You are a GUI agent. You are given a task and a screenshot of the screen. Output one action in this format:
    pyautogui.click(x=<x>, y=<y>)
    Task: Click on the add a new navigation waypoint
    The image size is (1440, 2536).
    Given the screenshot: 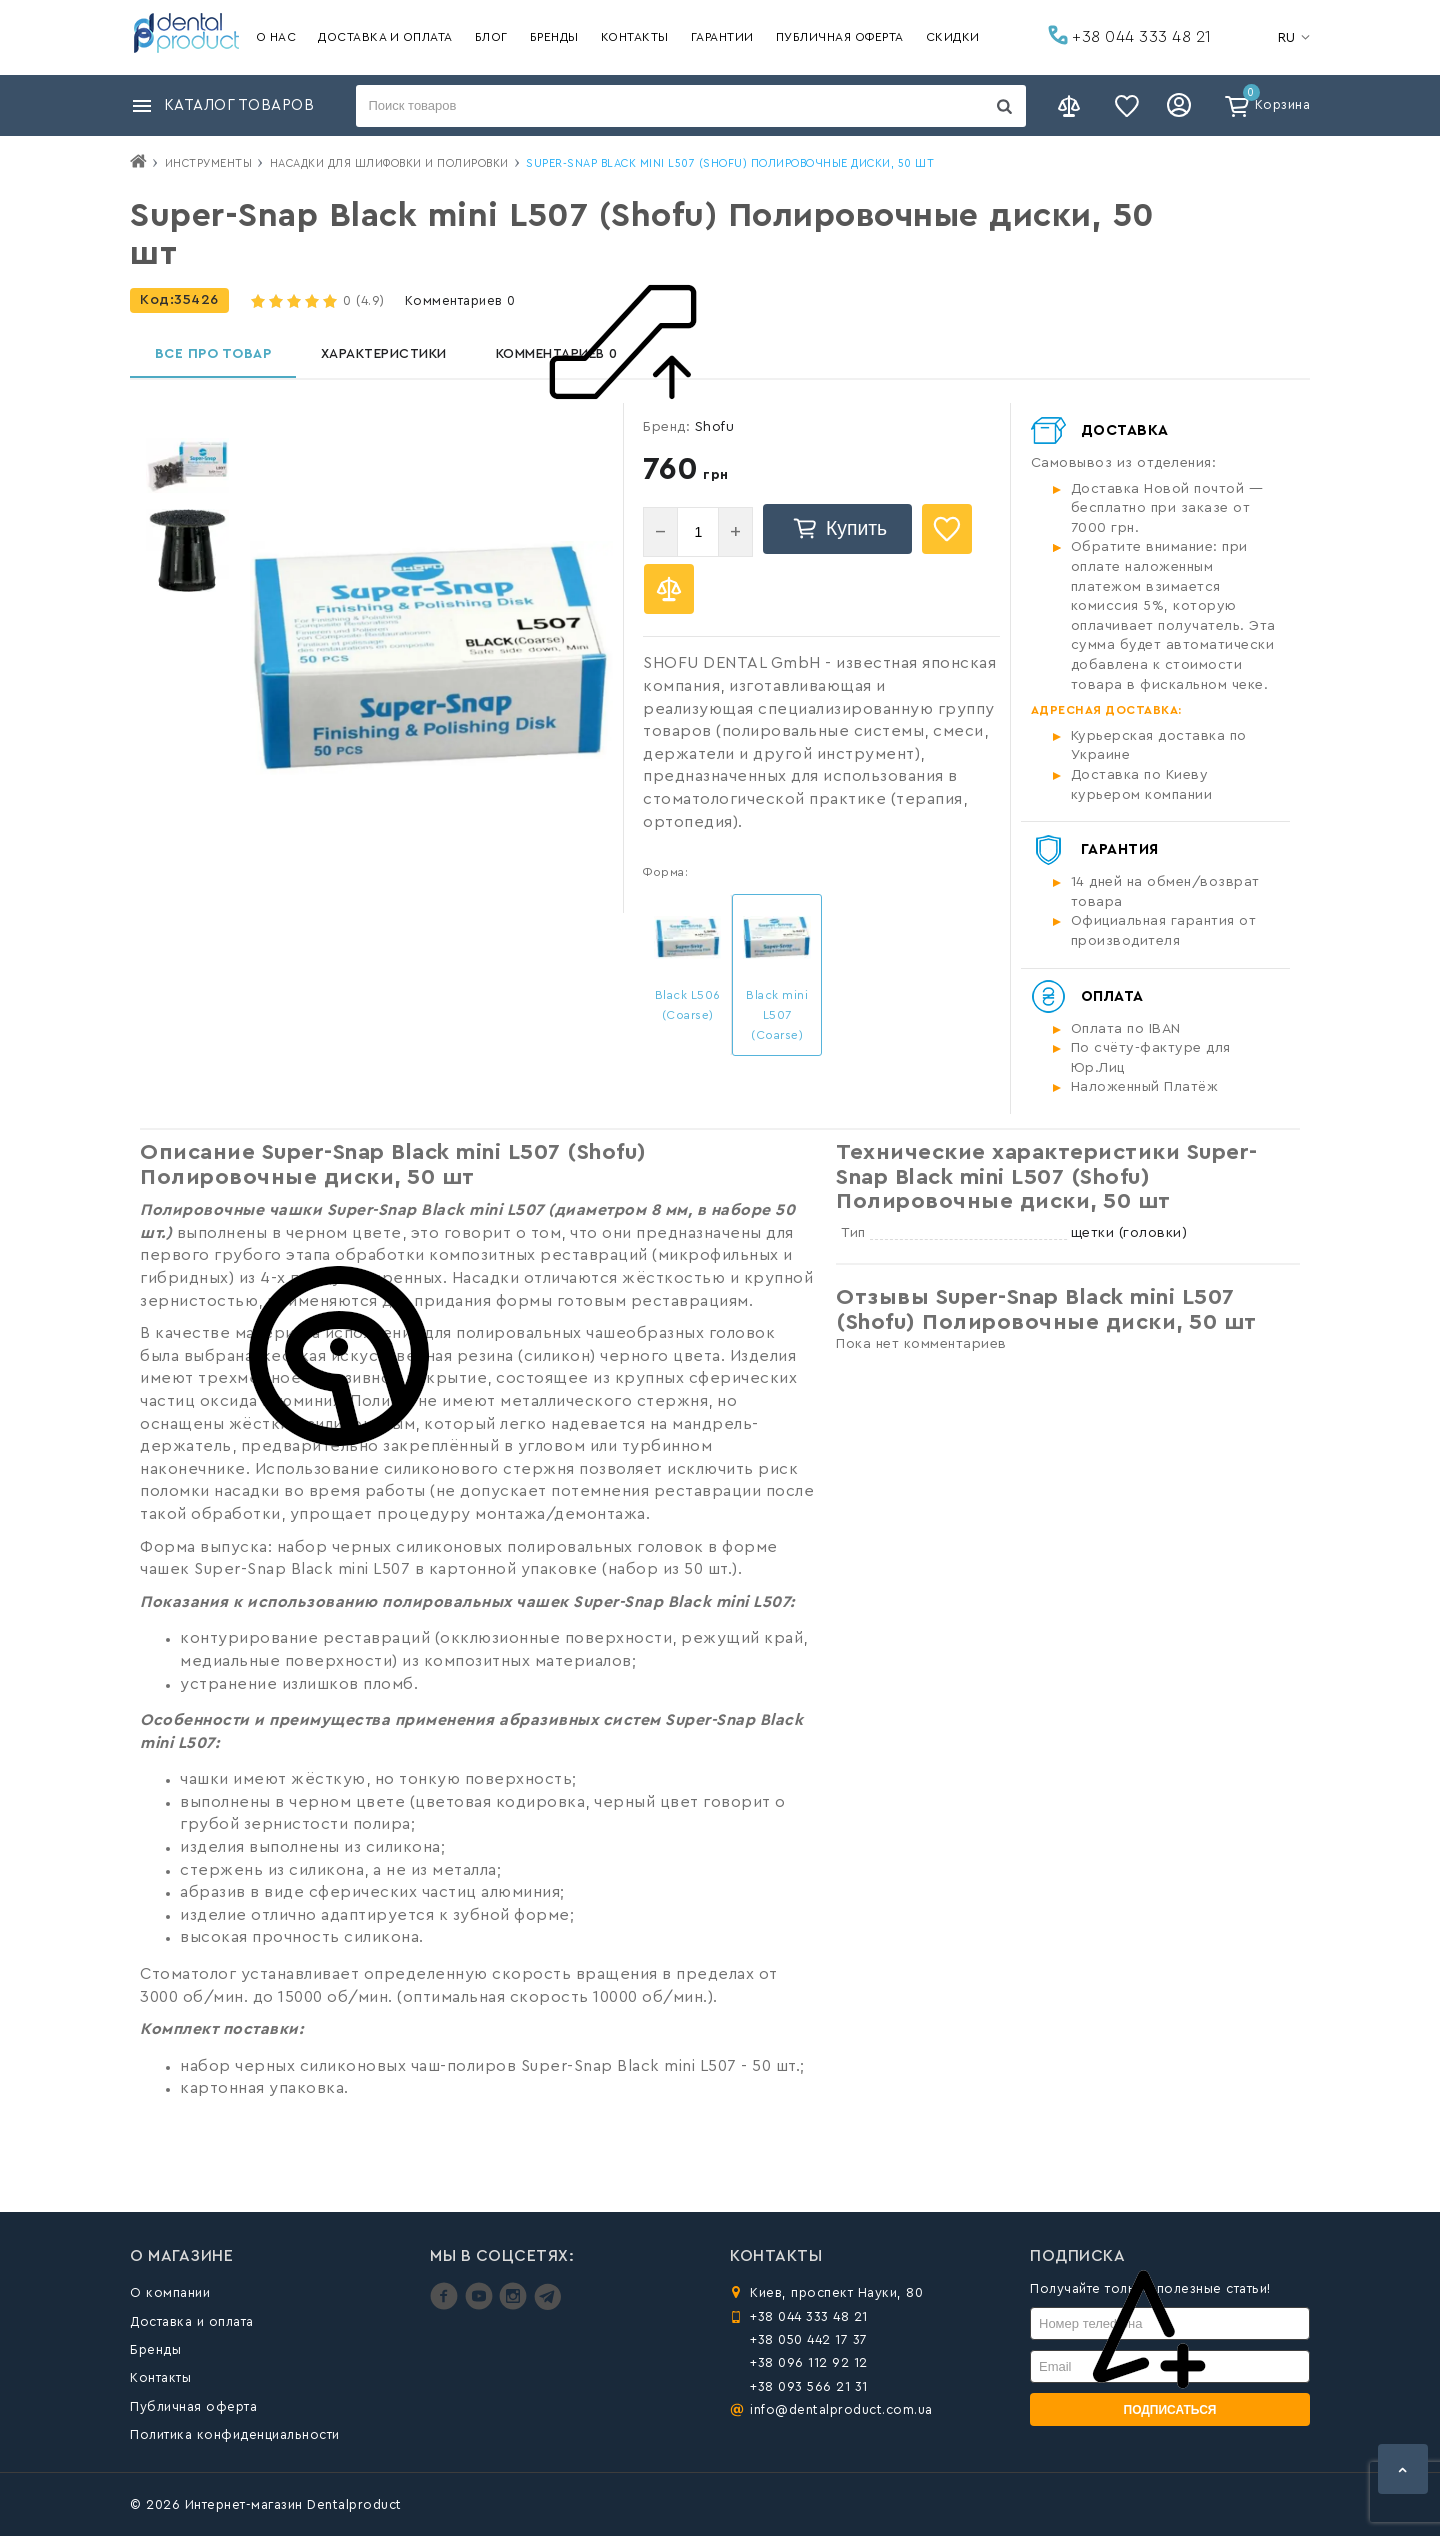 What is the action you would take?
    pyautogui.click(x=1143, y=2326)
    